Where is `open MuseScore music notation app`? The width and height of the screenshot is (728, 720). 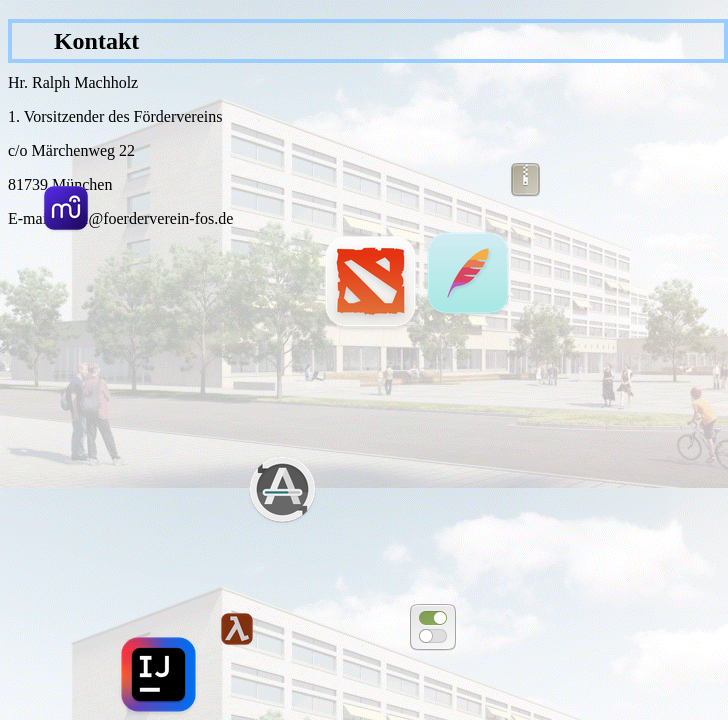
open MuseScore music notation app is located at coordinates (66, 208).